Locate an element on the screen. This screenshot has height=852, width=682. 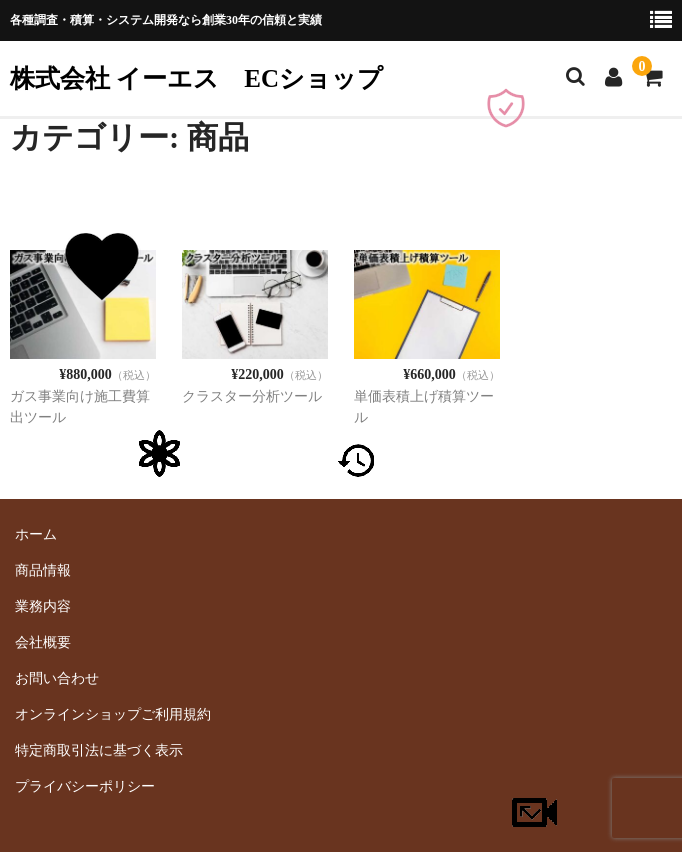
indicates verified security or protection status is located at coordinates (506, 108).